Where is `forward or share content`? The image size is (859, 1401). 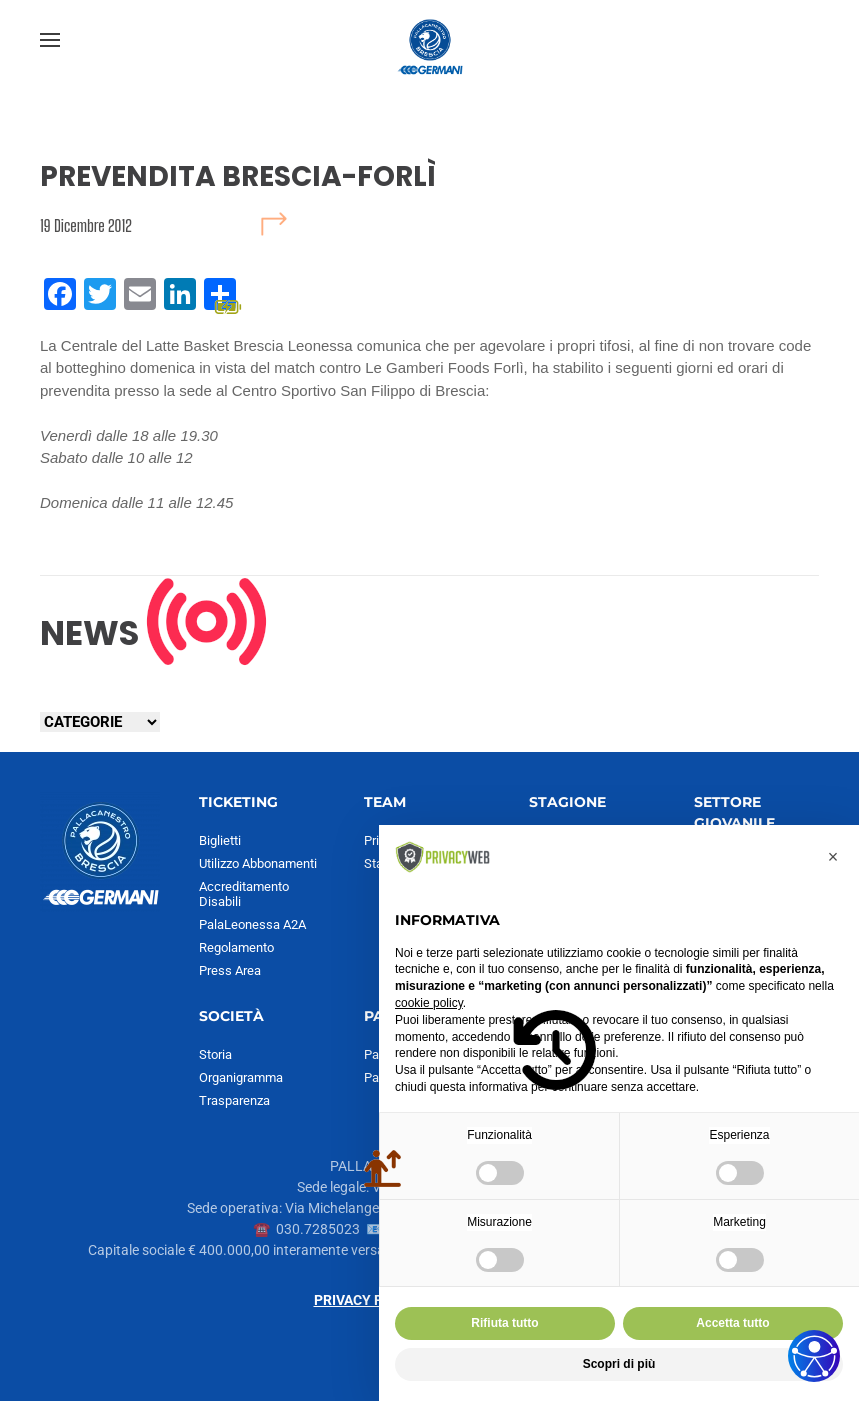 forward or share content is located at coordinates (274, 224).